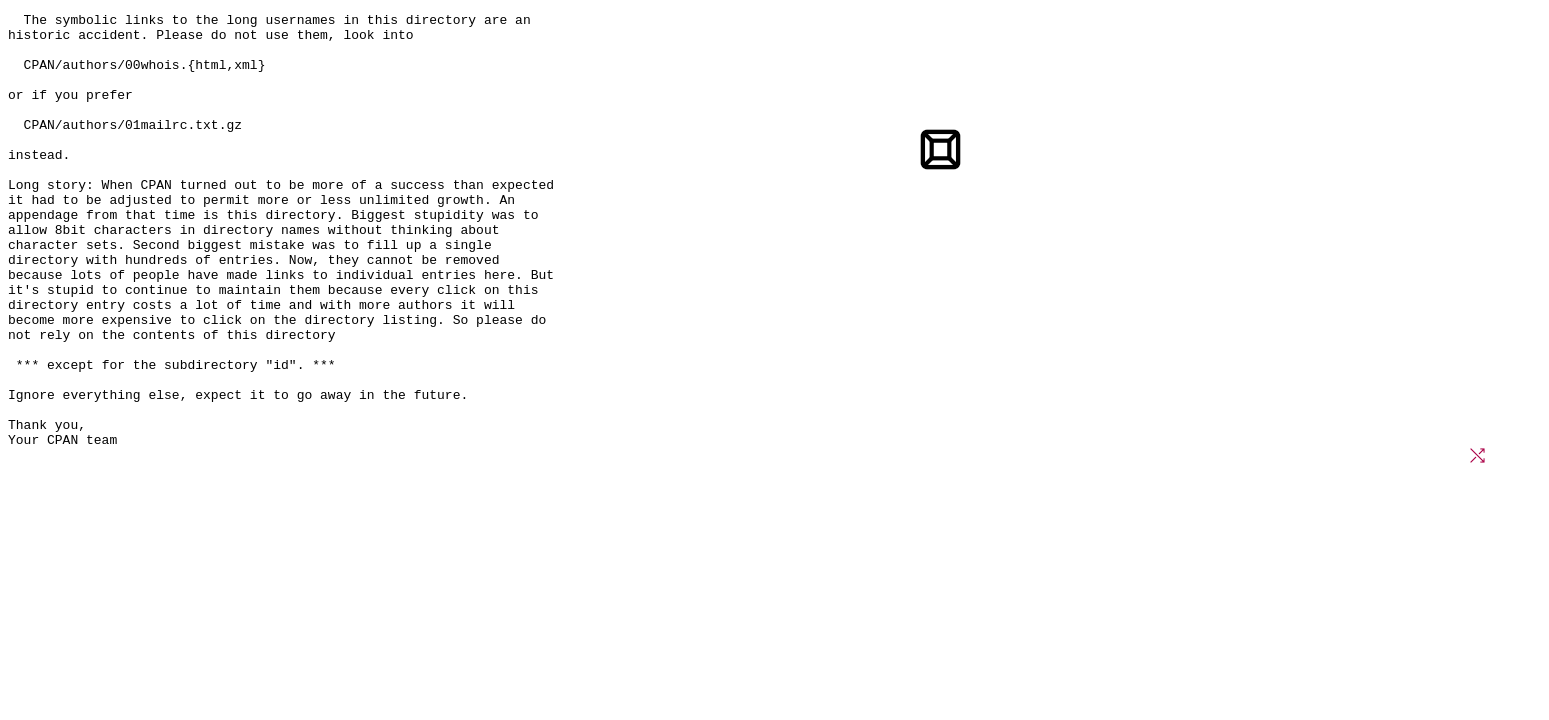  What do you see at coordinates (1477, 455) in the screenshot?
I see `shuffle or randomize playback order` at bounding box center [1477, 455].